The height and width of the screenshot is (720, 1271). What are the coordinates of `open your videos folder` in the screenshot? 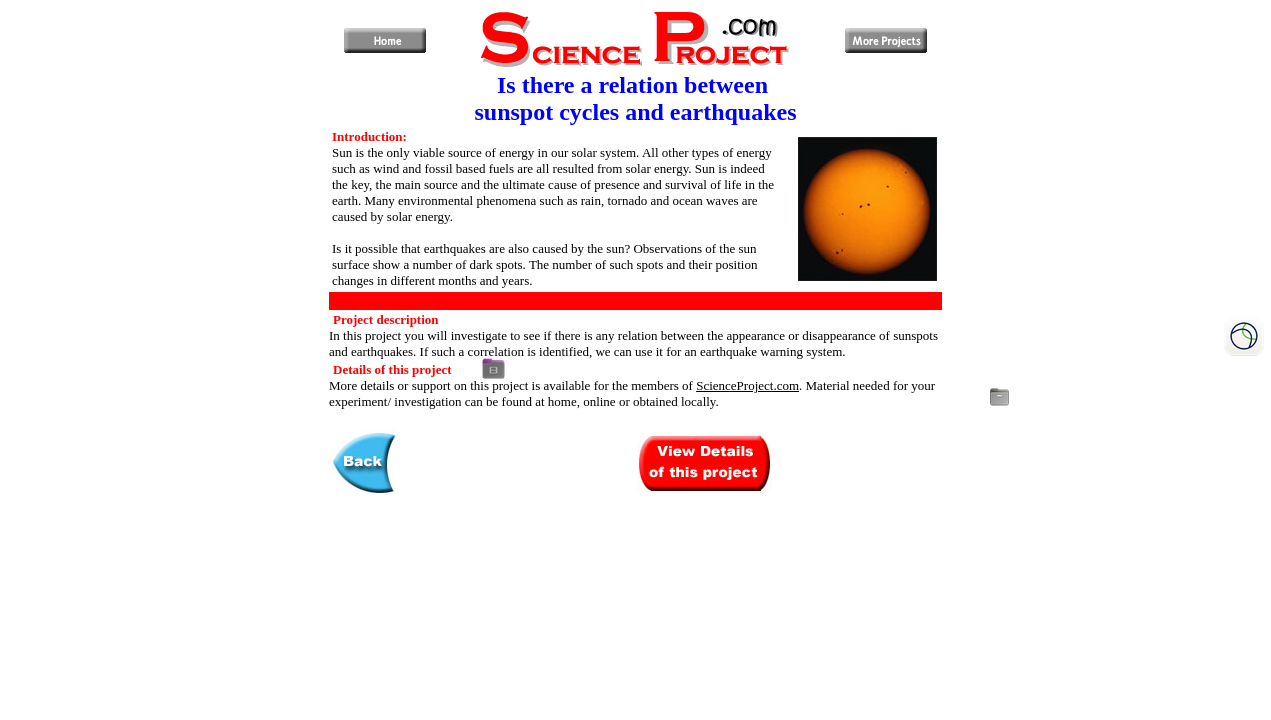 It's located at (493, 368).